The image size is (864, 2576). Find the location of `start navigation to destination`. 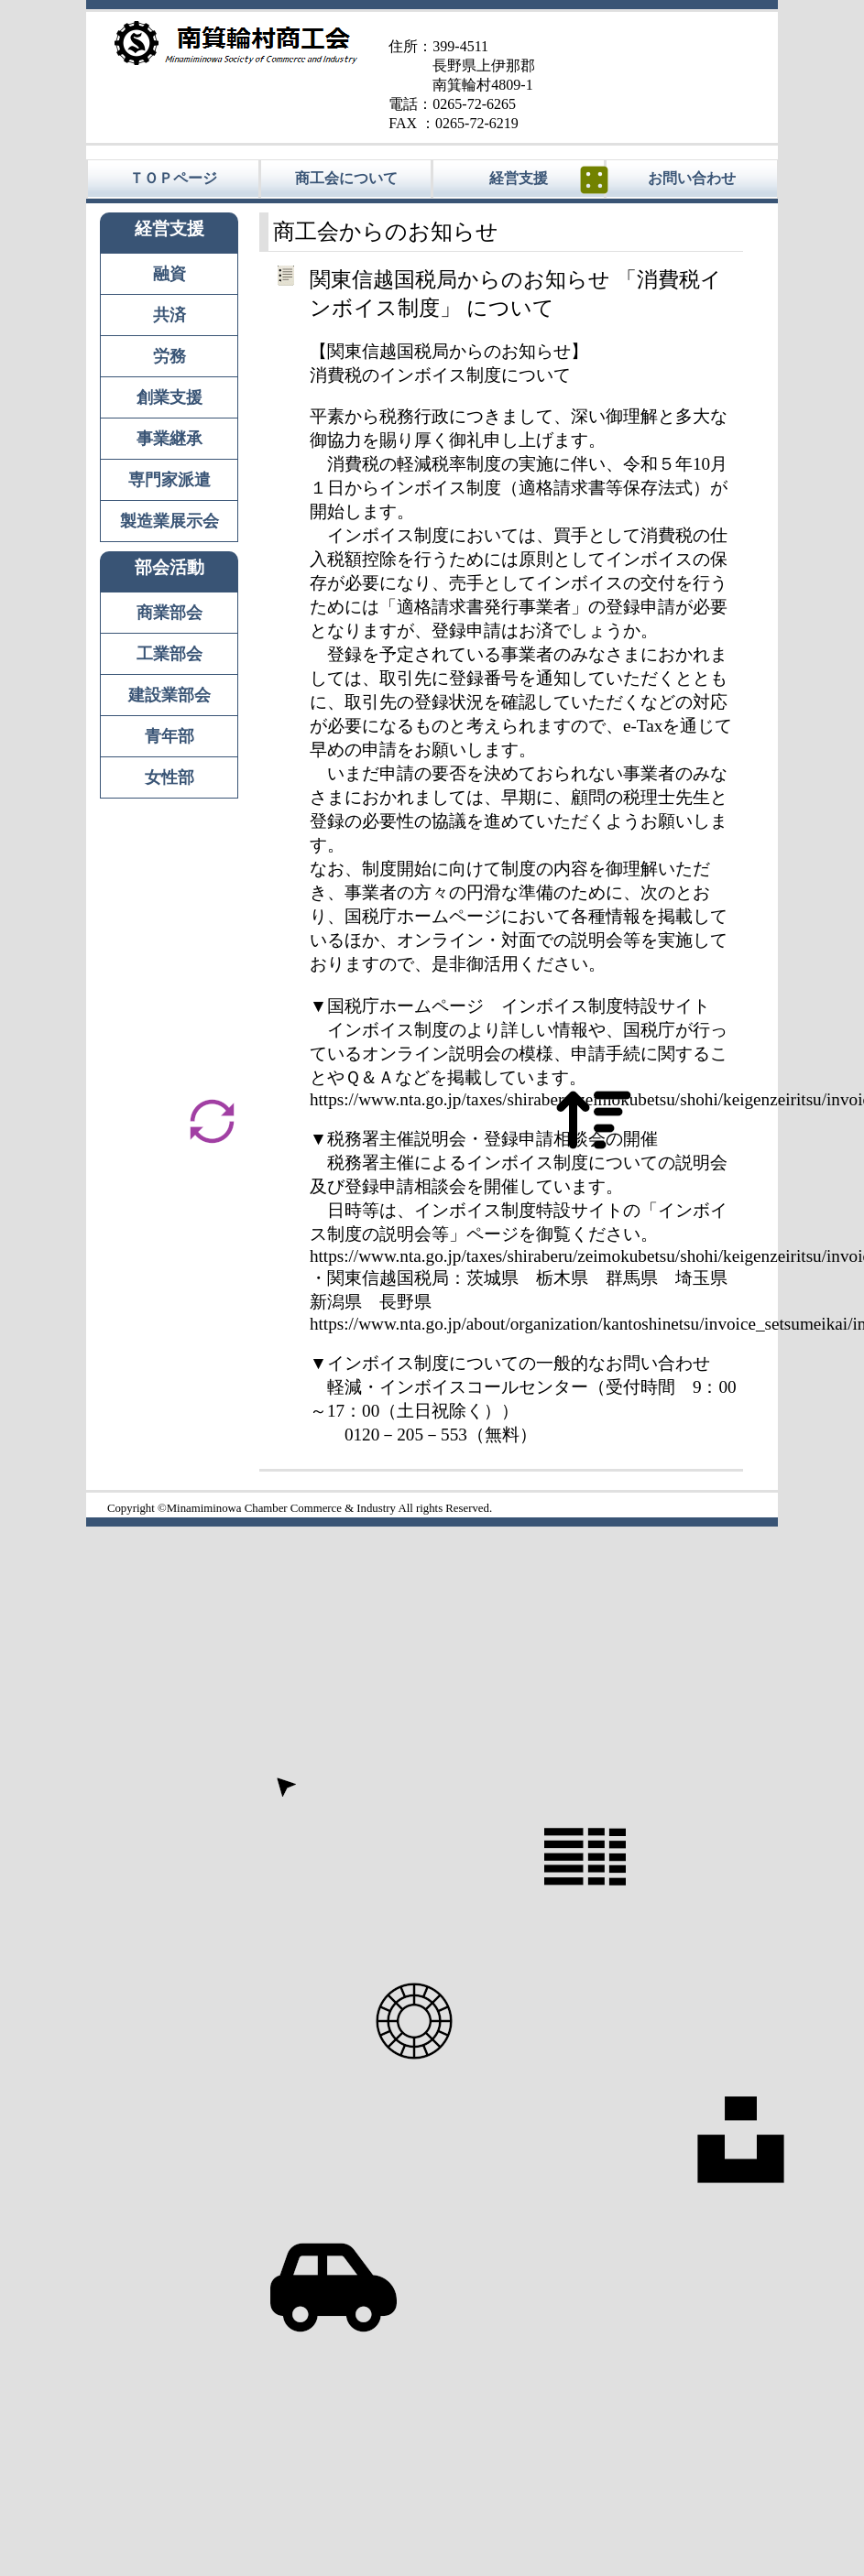

start navigation to destination is located at coordinates (286, 1787).